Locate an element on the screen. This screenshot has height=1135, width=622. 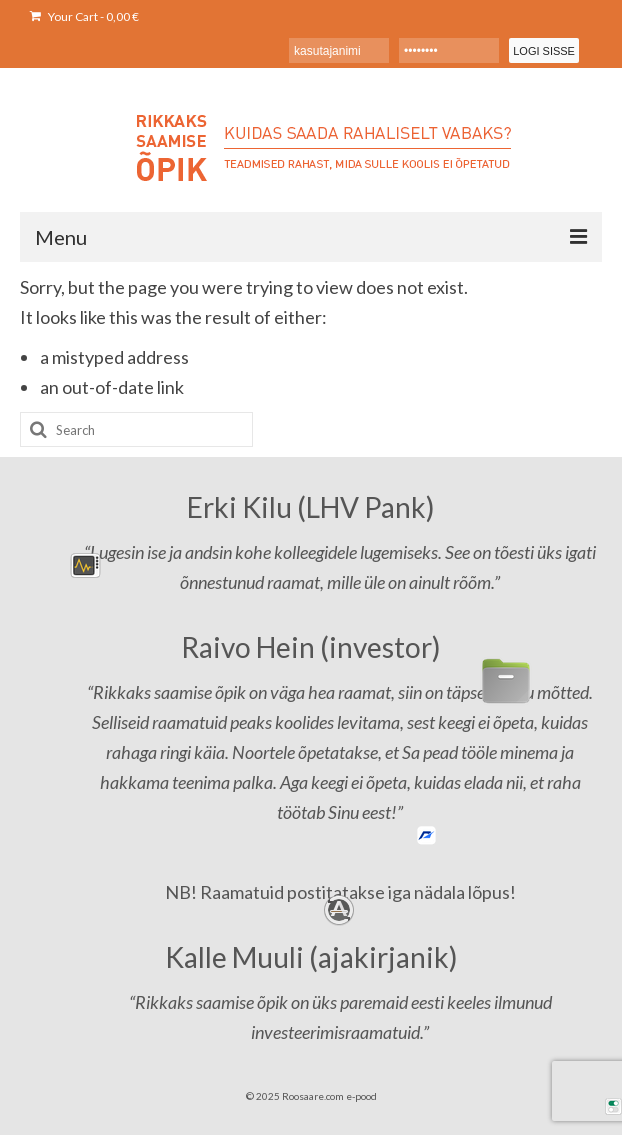
open the file manager is located at coordinates (506, 681).